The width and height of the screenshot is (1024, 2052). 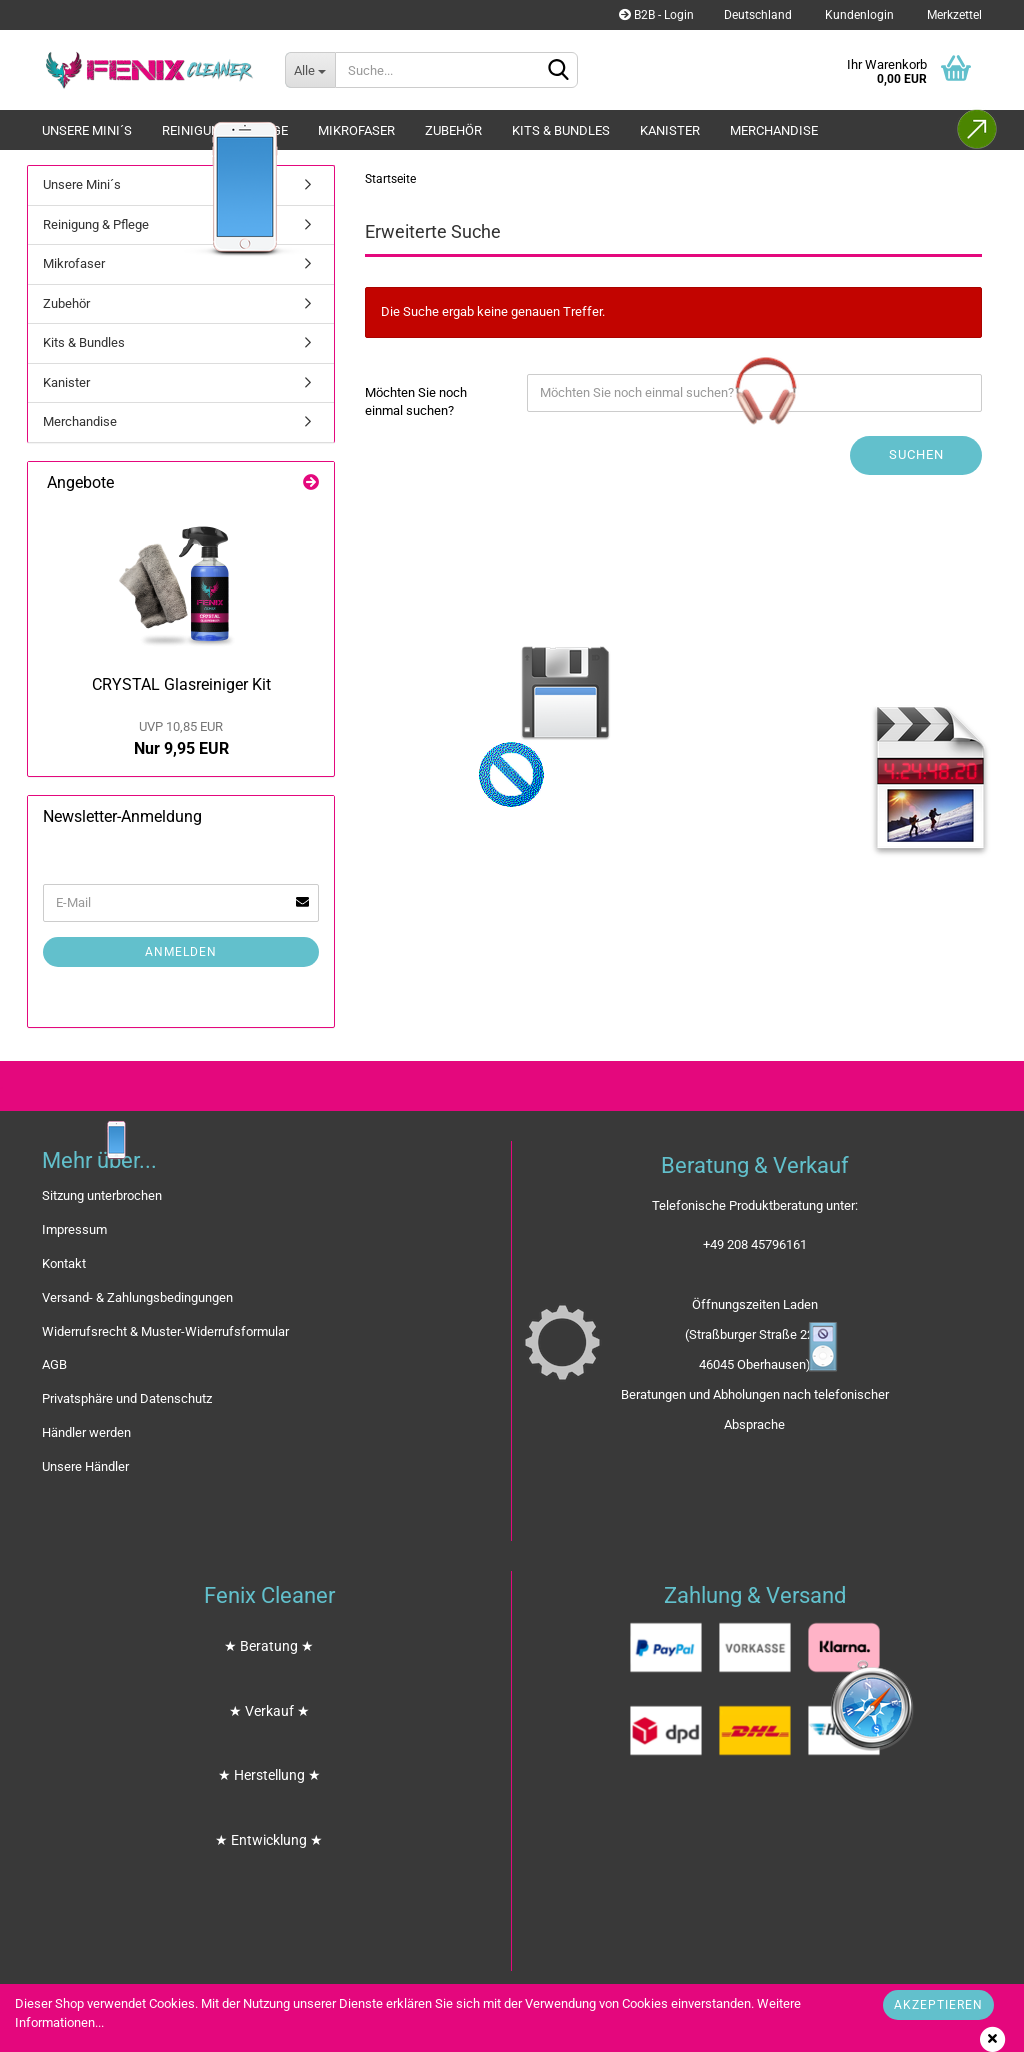 I want to click on airpods max headphones in red, so click(x=766, y=391).